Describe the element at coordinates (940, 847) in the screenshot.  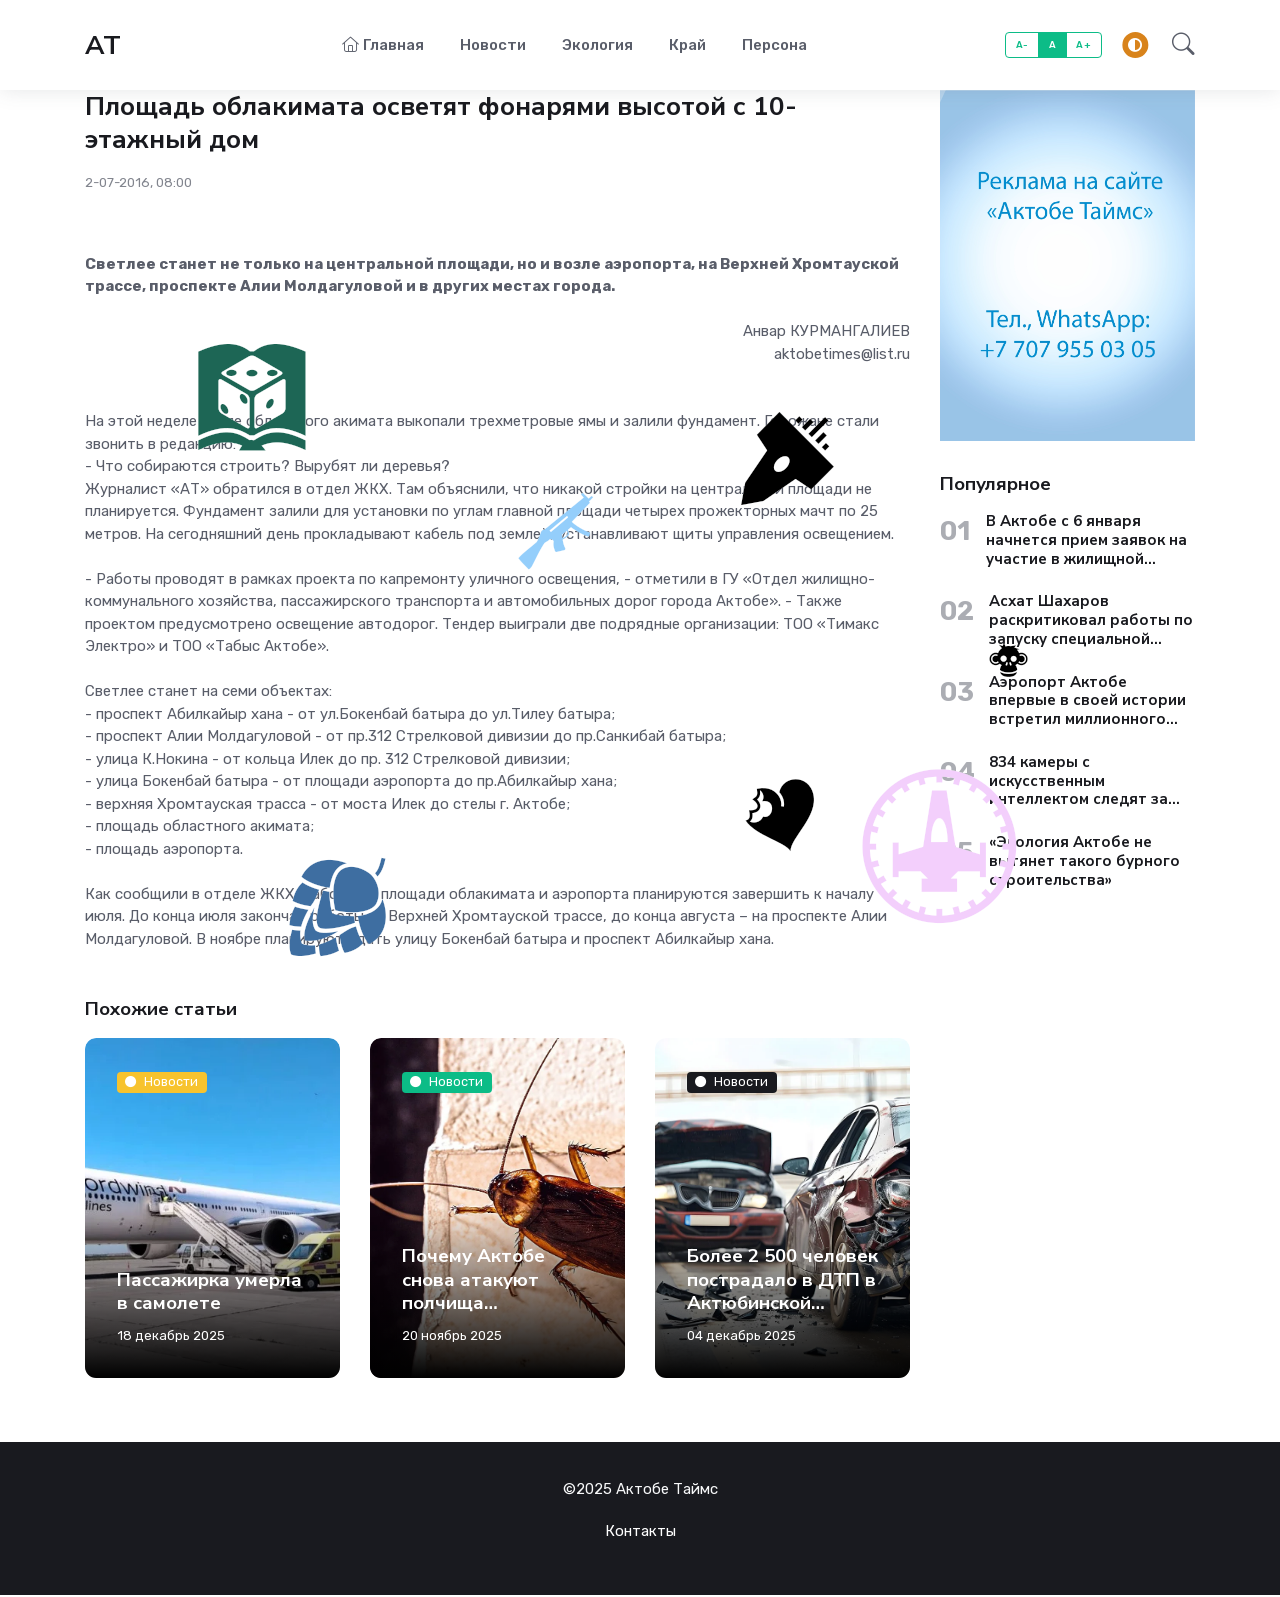
I see `target lock or tracking indicator` at that location.